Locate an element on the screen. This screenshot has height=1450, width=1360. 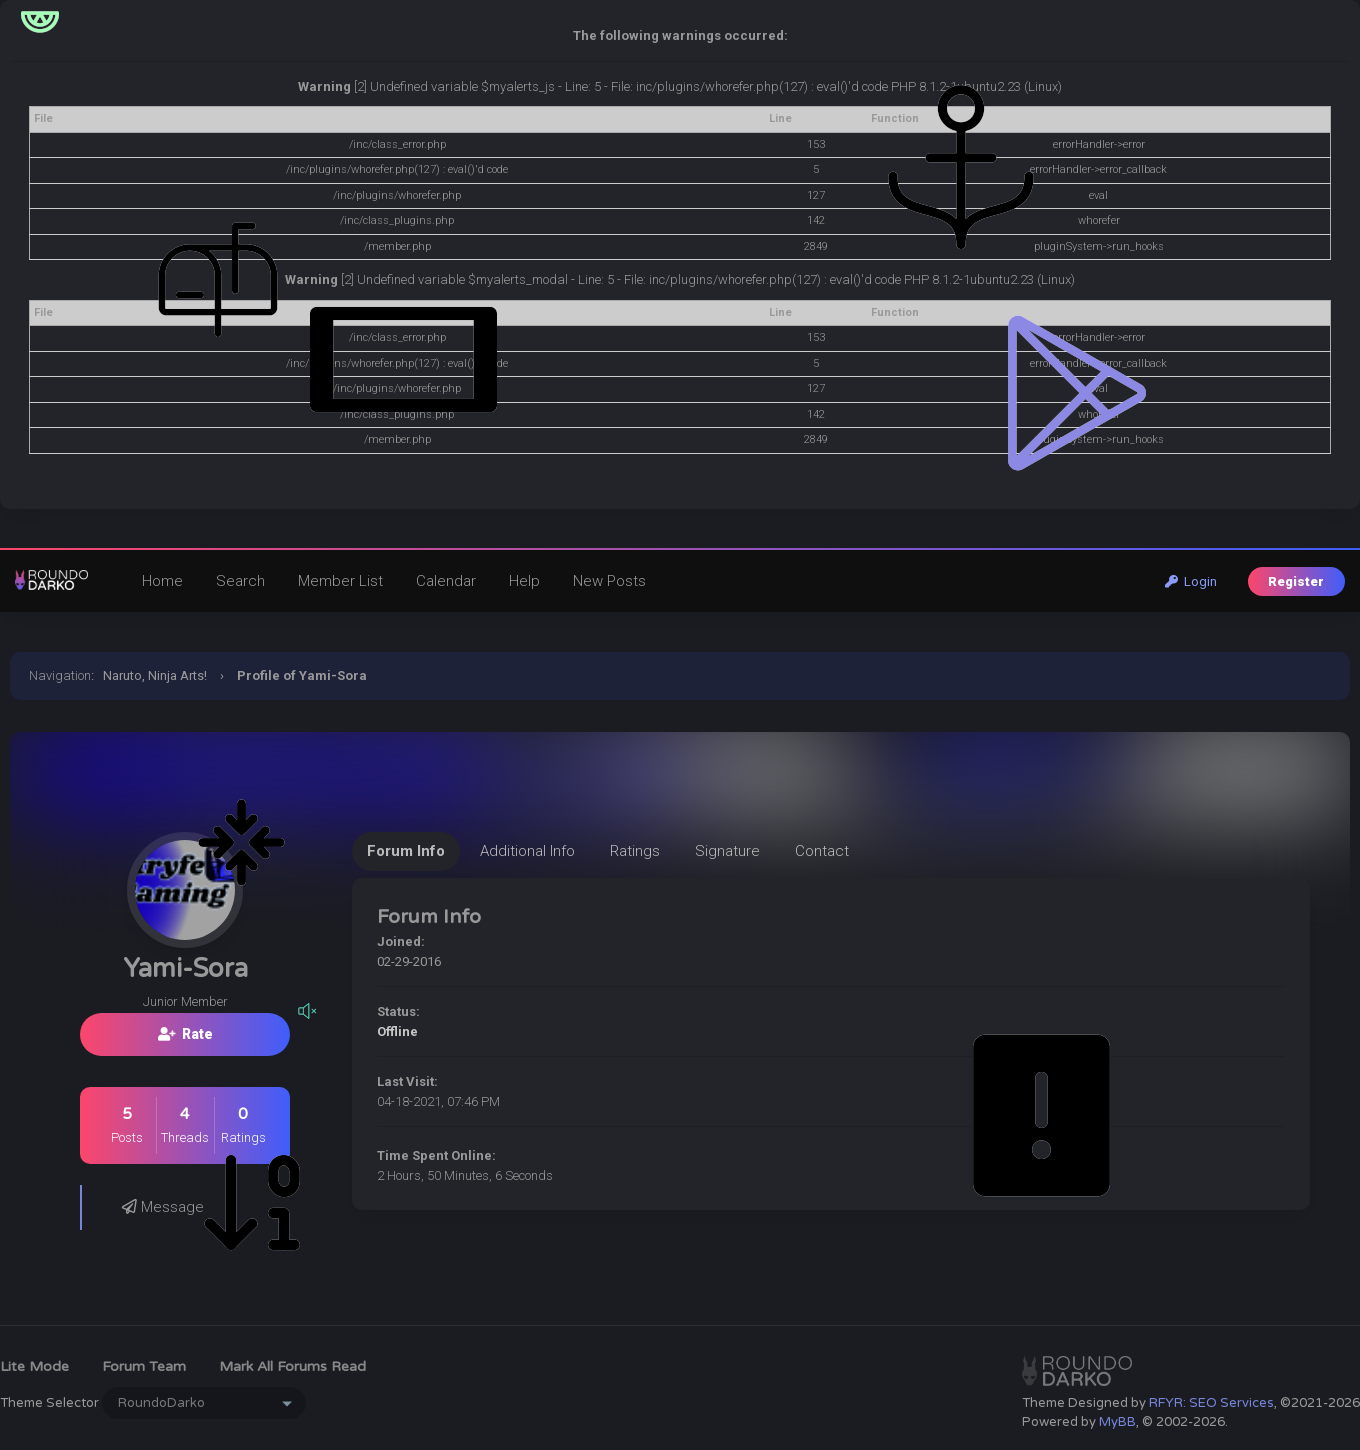
rotate device to landscape mode is located at coordinates (403, 359).